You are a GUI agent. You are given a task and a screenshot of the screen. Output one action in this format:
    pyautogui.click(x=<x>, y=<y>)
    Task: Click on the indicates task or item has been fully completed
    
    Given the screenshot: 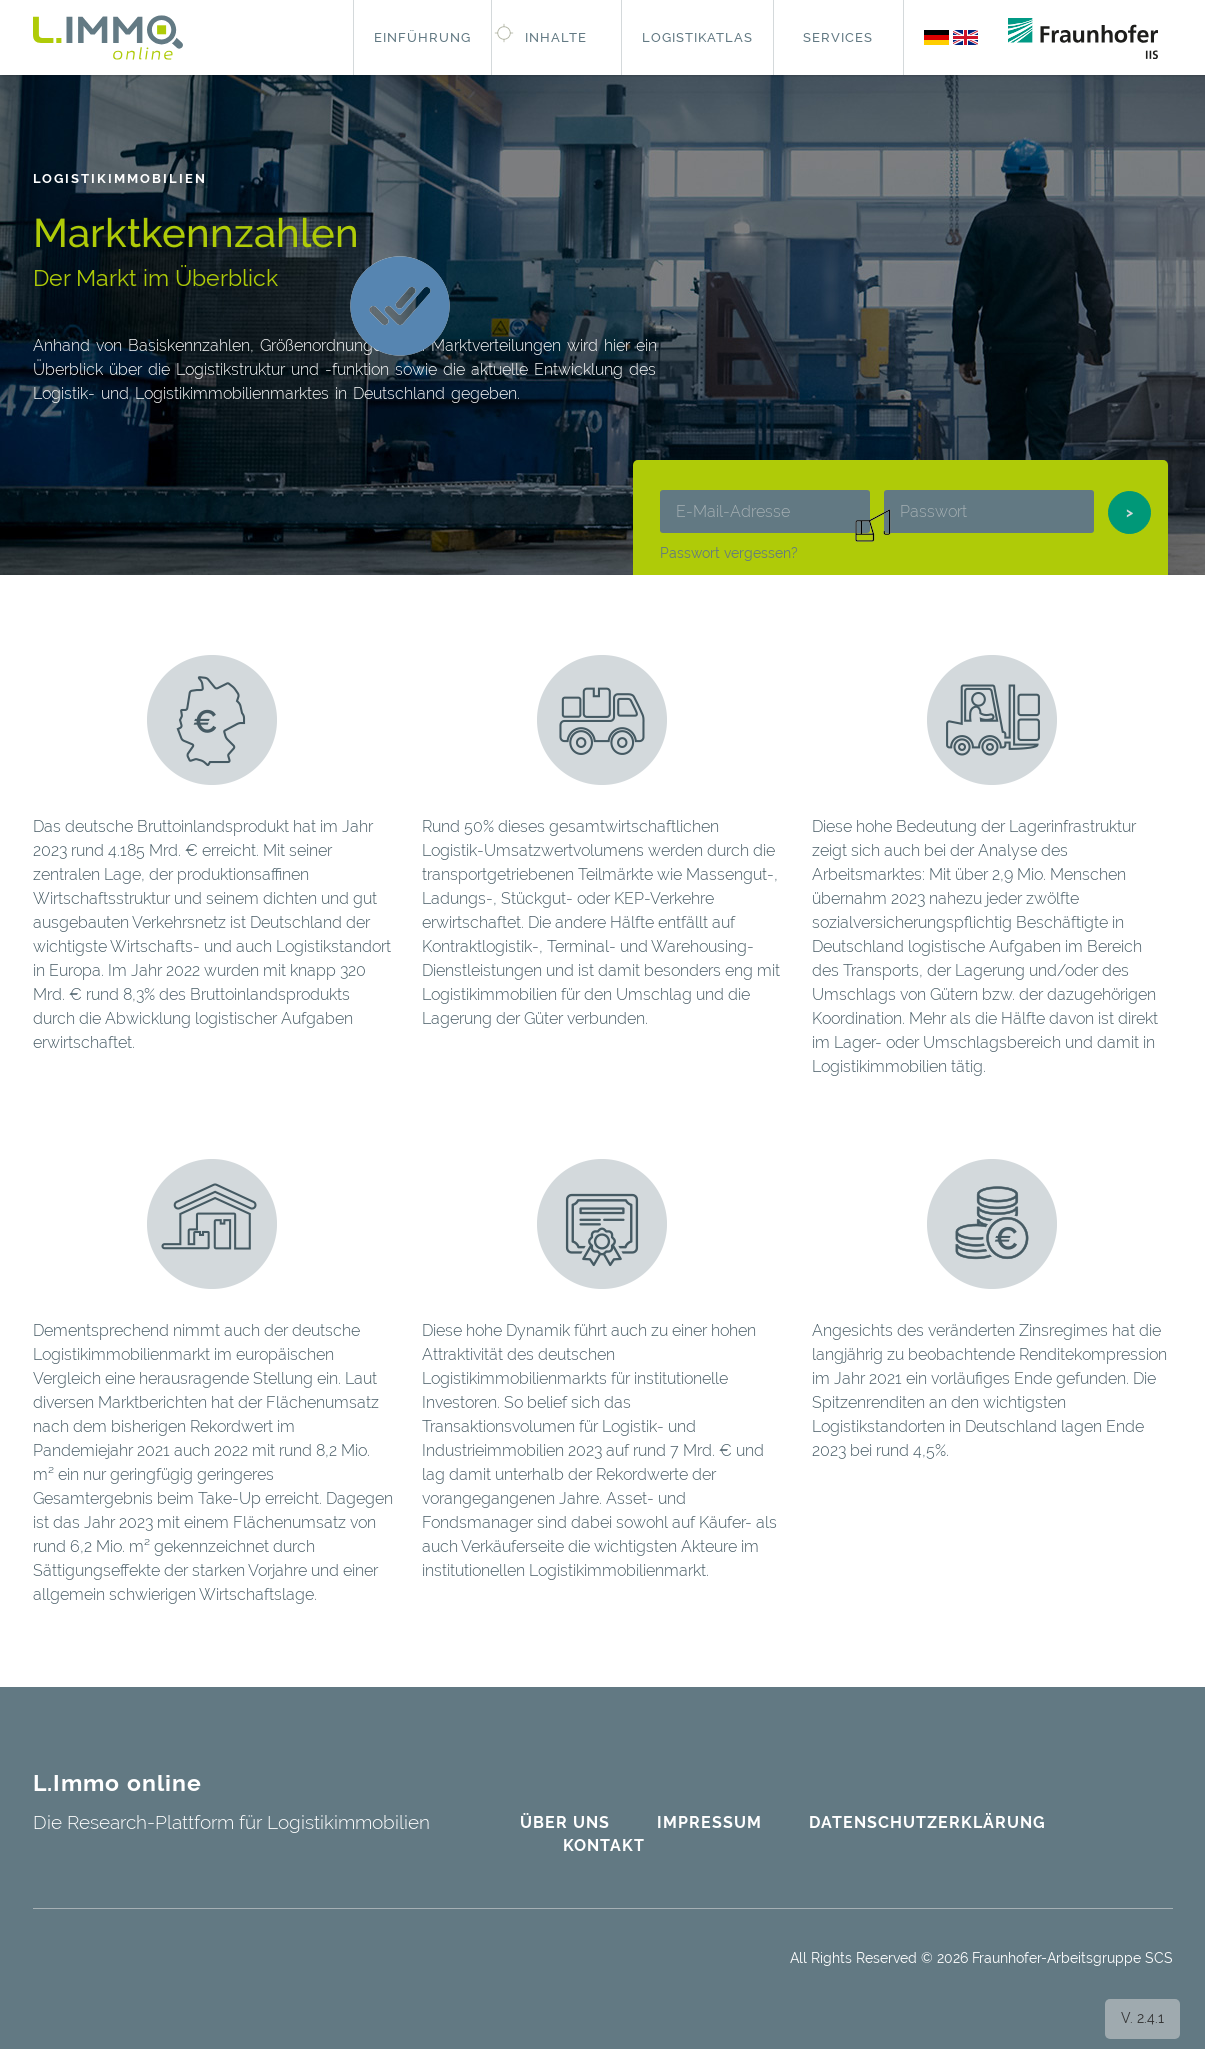 What is the action you would take?
    pyautogui.click(x=400, y=306)
    